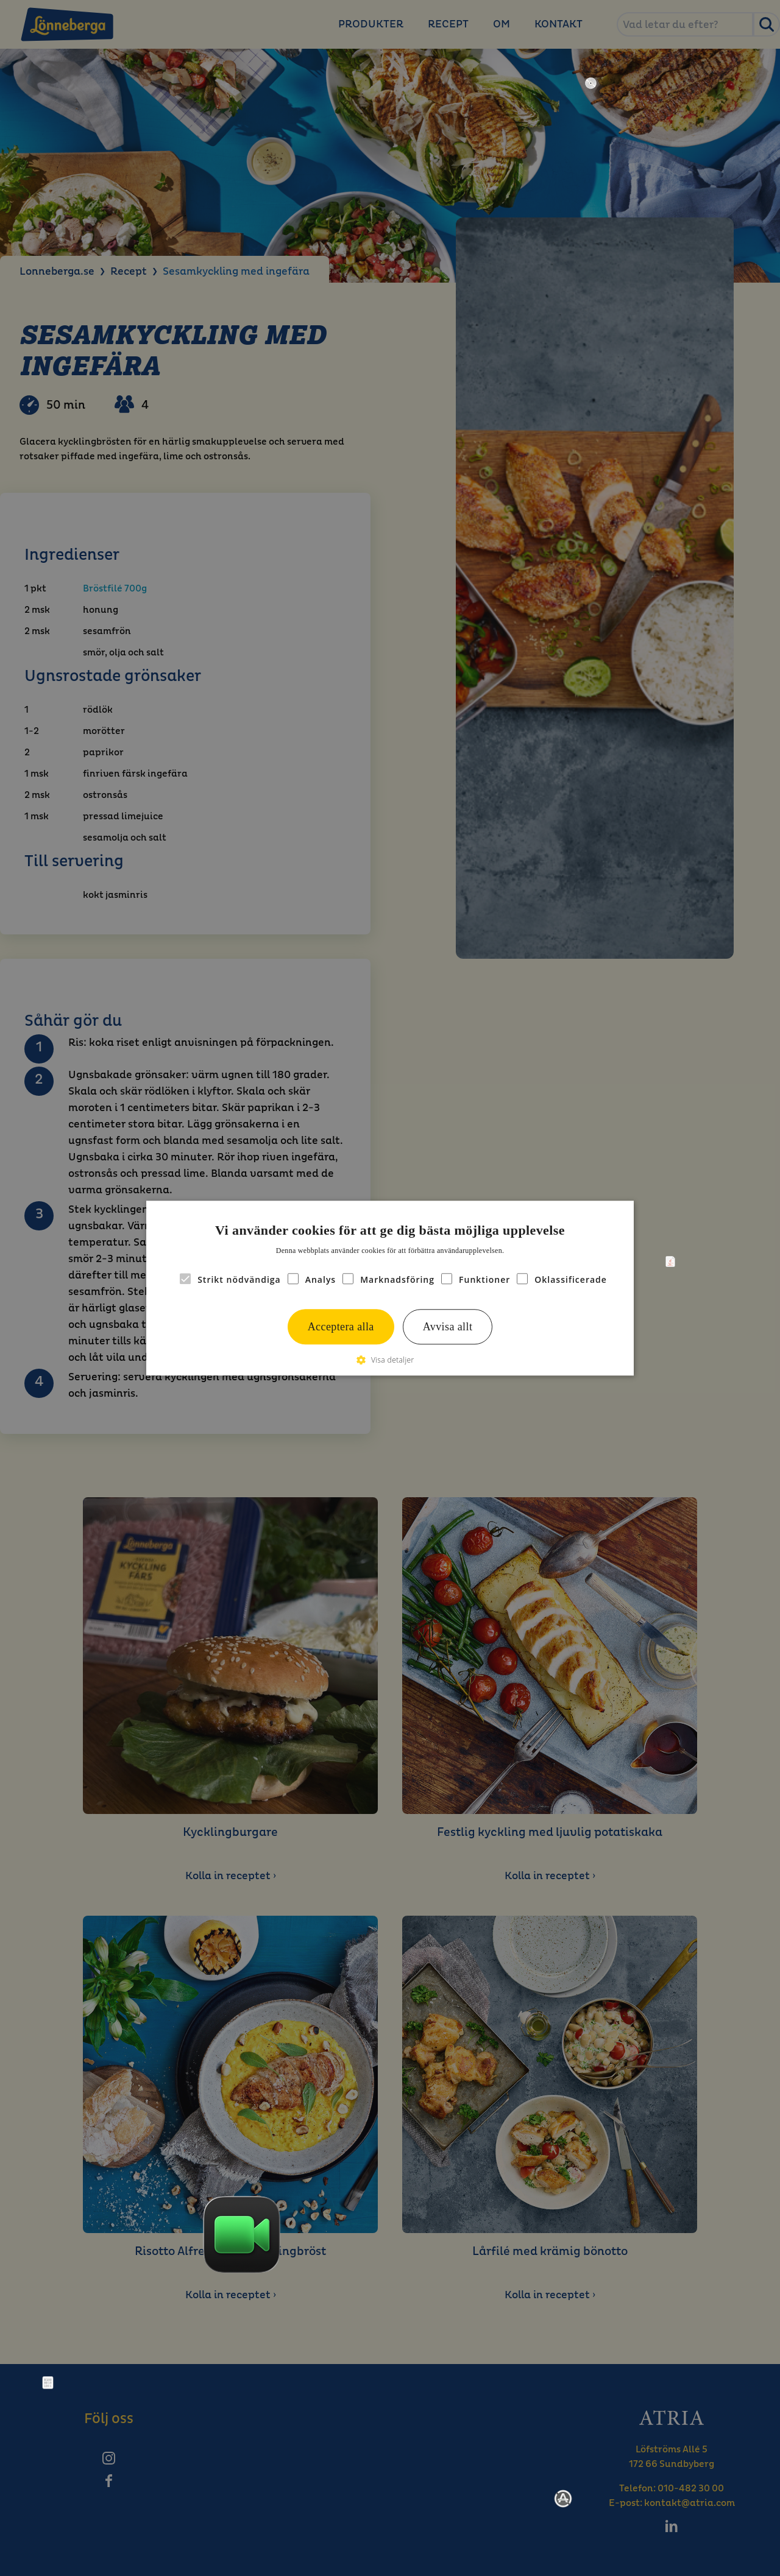 The image size is (780, 2576). I want to click on open the software update manager, so click(563, 2499).